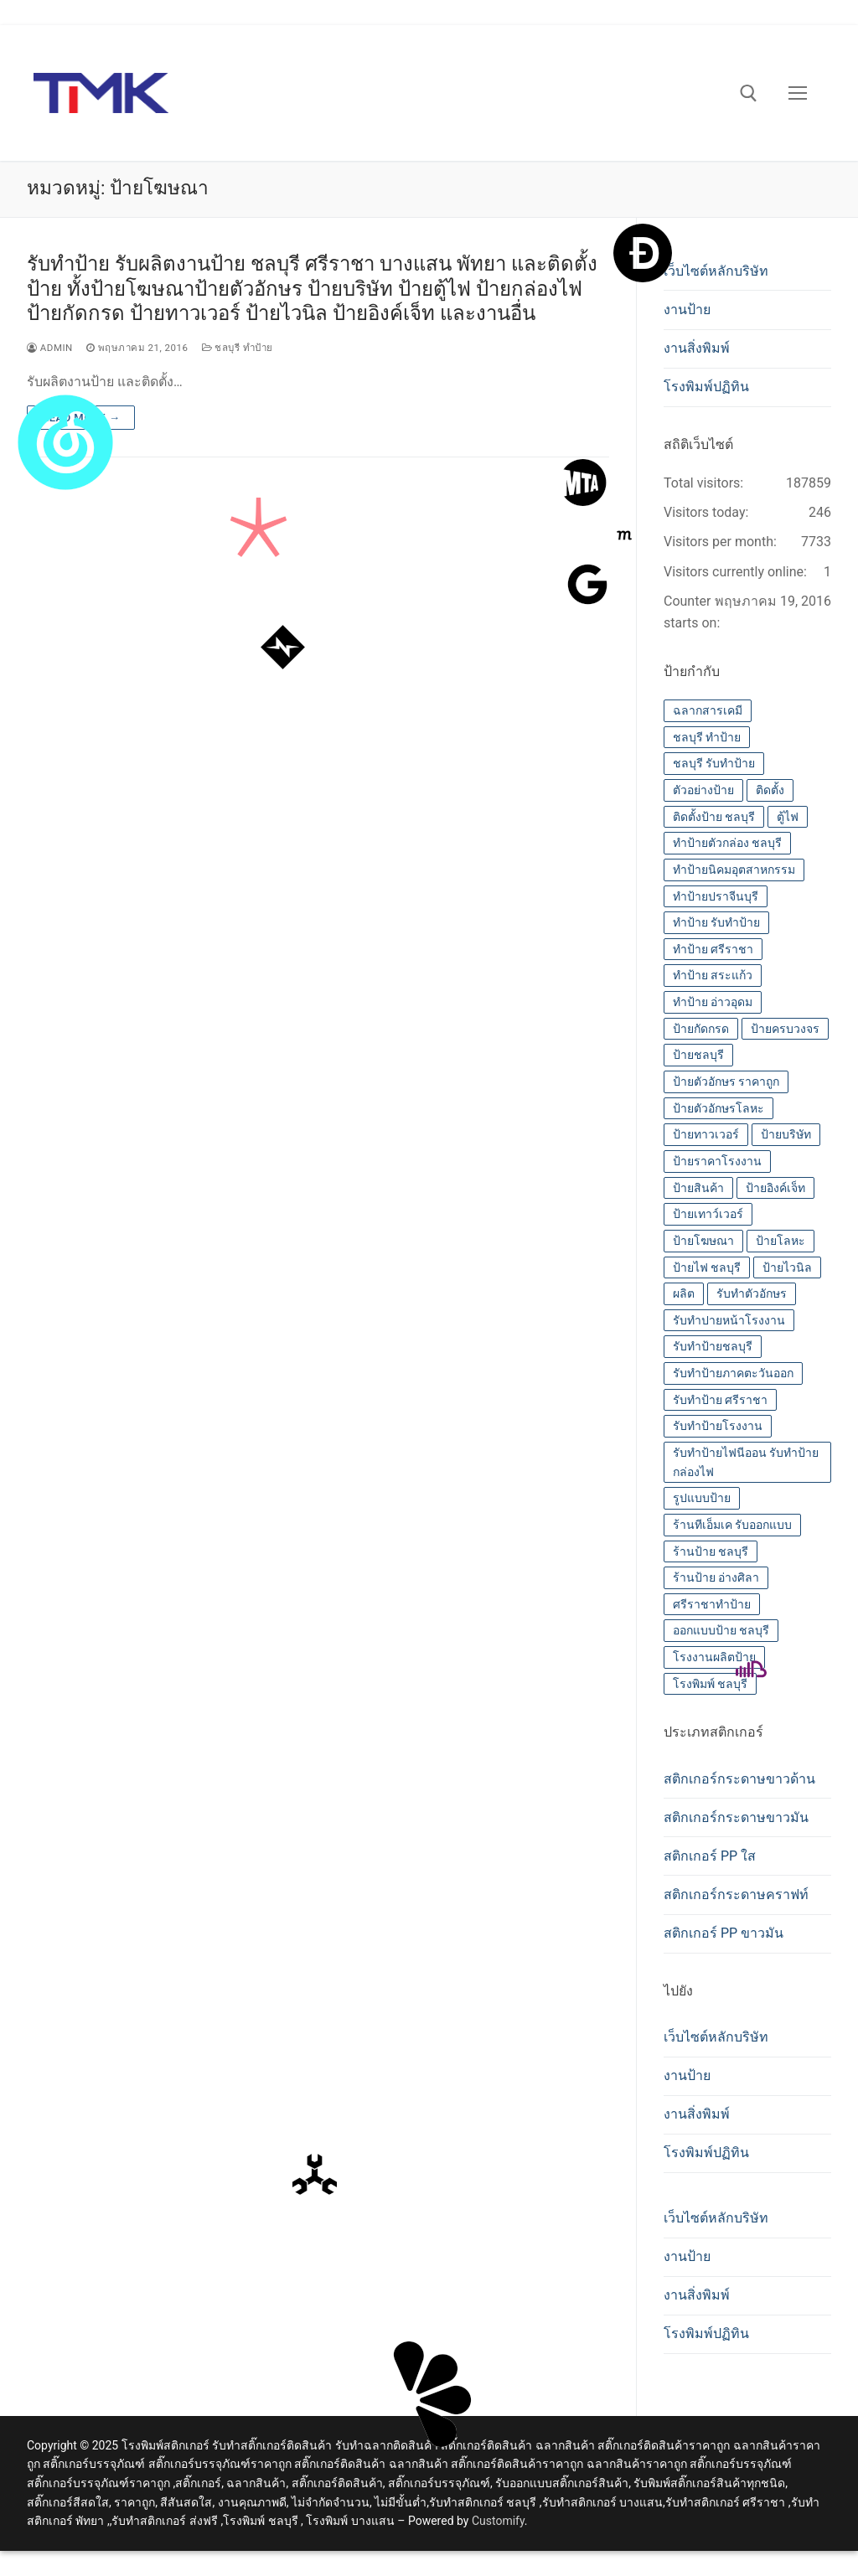 The height and width of the screenshot is (2576, 858). I want to click on open soundcloud app, so click(751, 1668).